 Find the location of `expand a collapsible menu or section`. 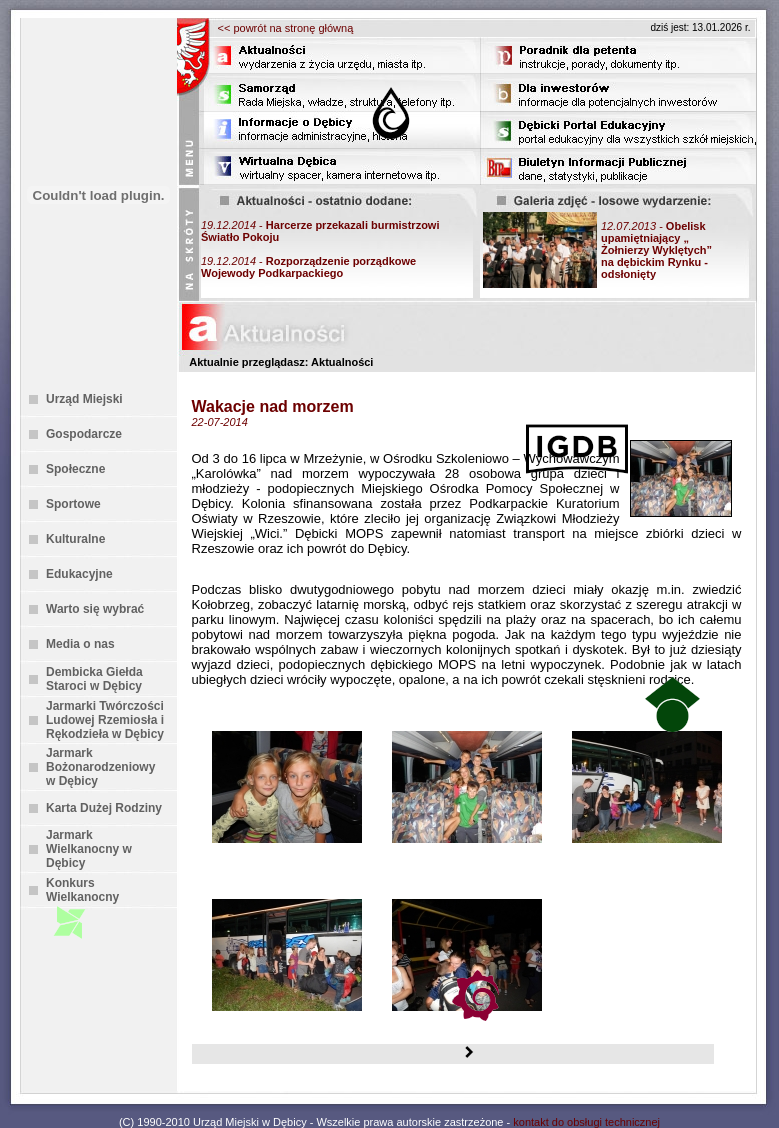

expand a collapsible menu or section is located at coordinates (469, 1052).